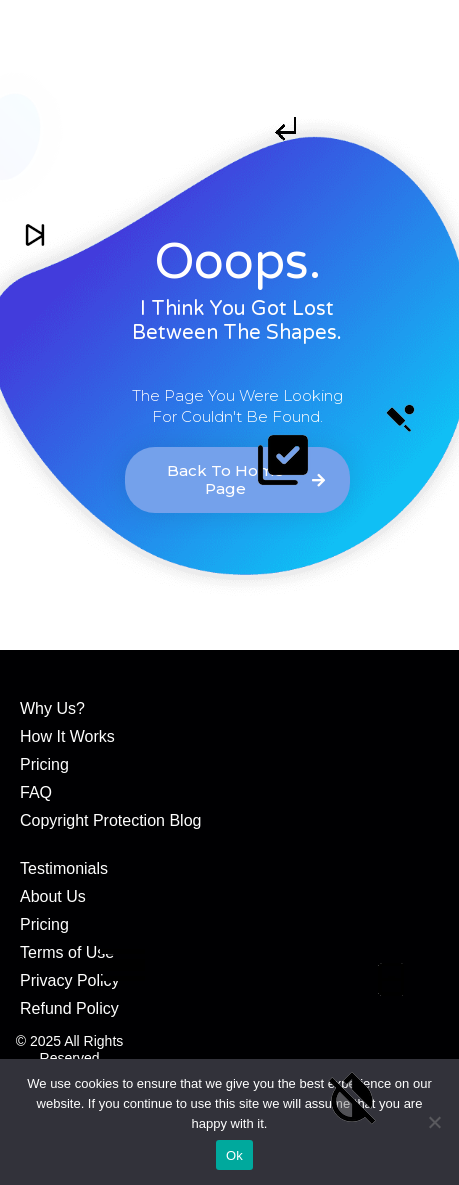 This screenshot has height=1185, width=459. What do you see at coordinates (283, 460) in the screenshot?
I see `item successfully added to library` at bounding box center [283, 460].